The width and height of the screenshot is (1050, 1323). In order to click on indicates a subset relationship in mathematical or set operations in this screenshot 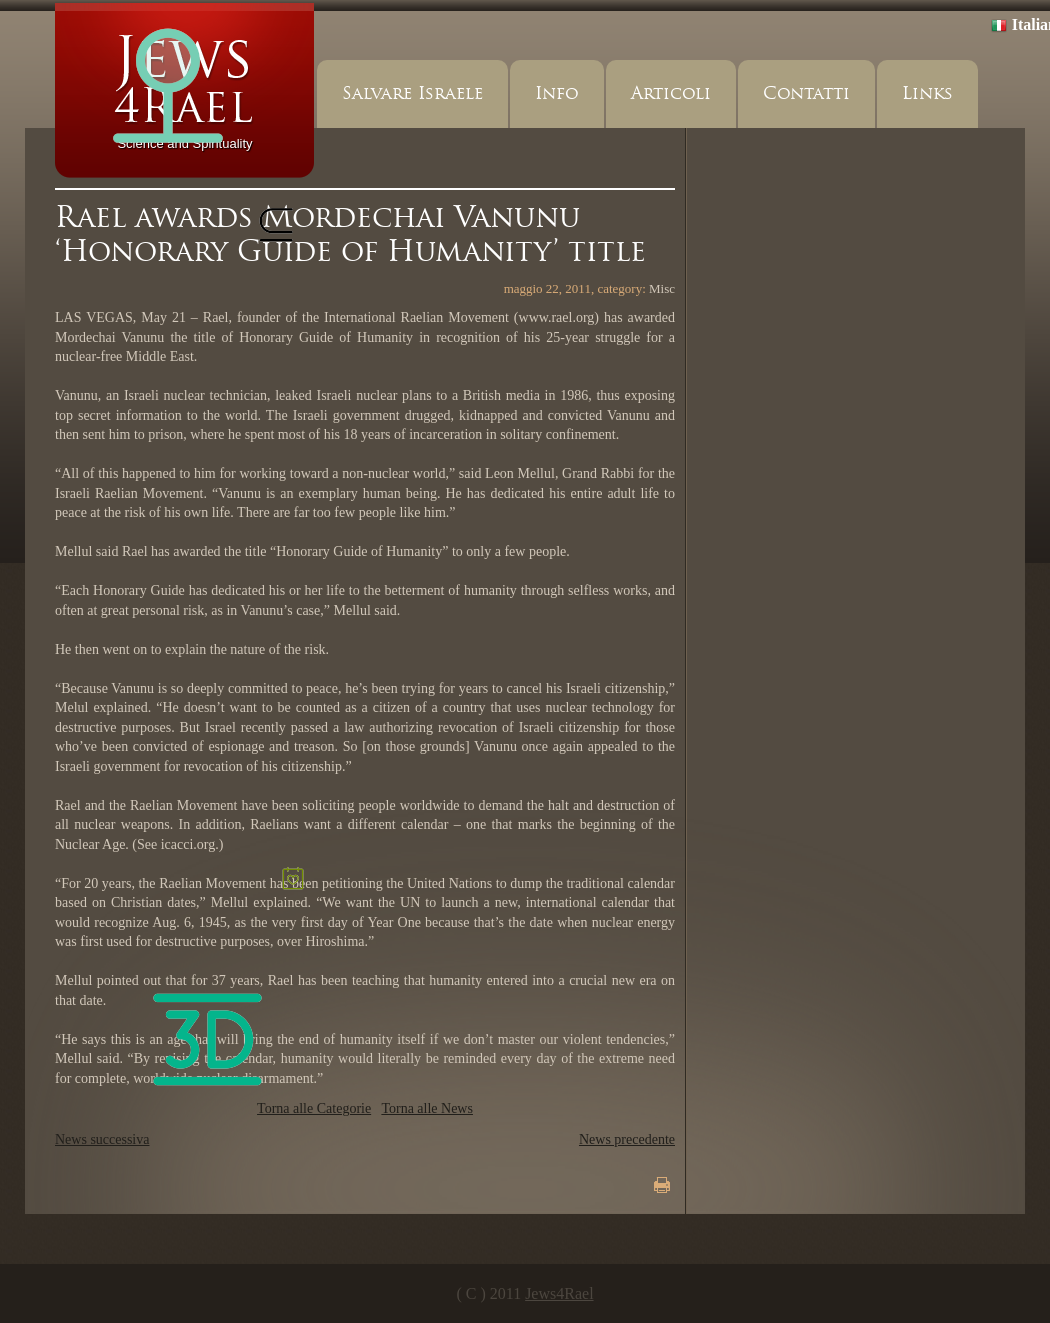, I will do `click(277, 224)`.